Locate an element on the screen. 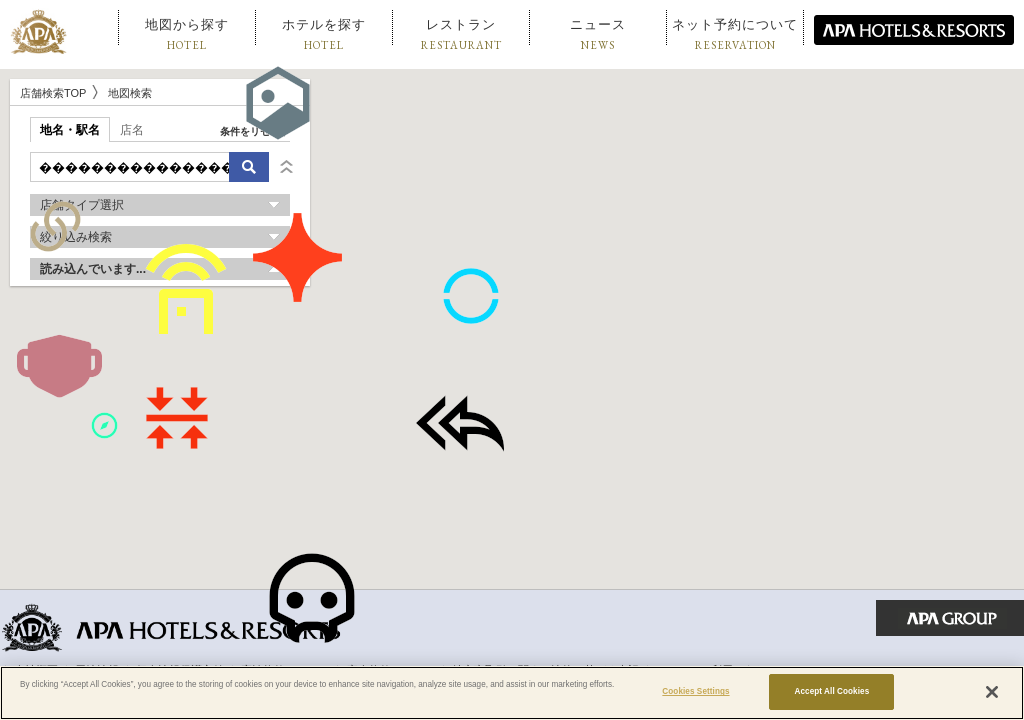 The width and height of the screenshot is (1024, 720). indicates clear, sunny weather conditions is located at coordinates (297, 257).